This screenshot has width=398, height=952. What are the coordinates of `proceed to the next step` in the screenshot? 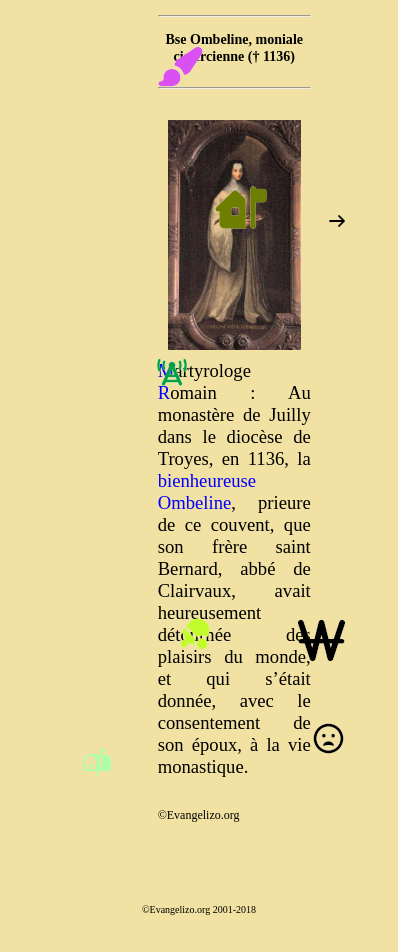 It's located at (337, 221).